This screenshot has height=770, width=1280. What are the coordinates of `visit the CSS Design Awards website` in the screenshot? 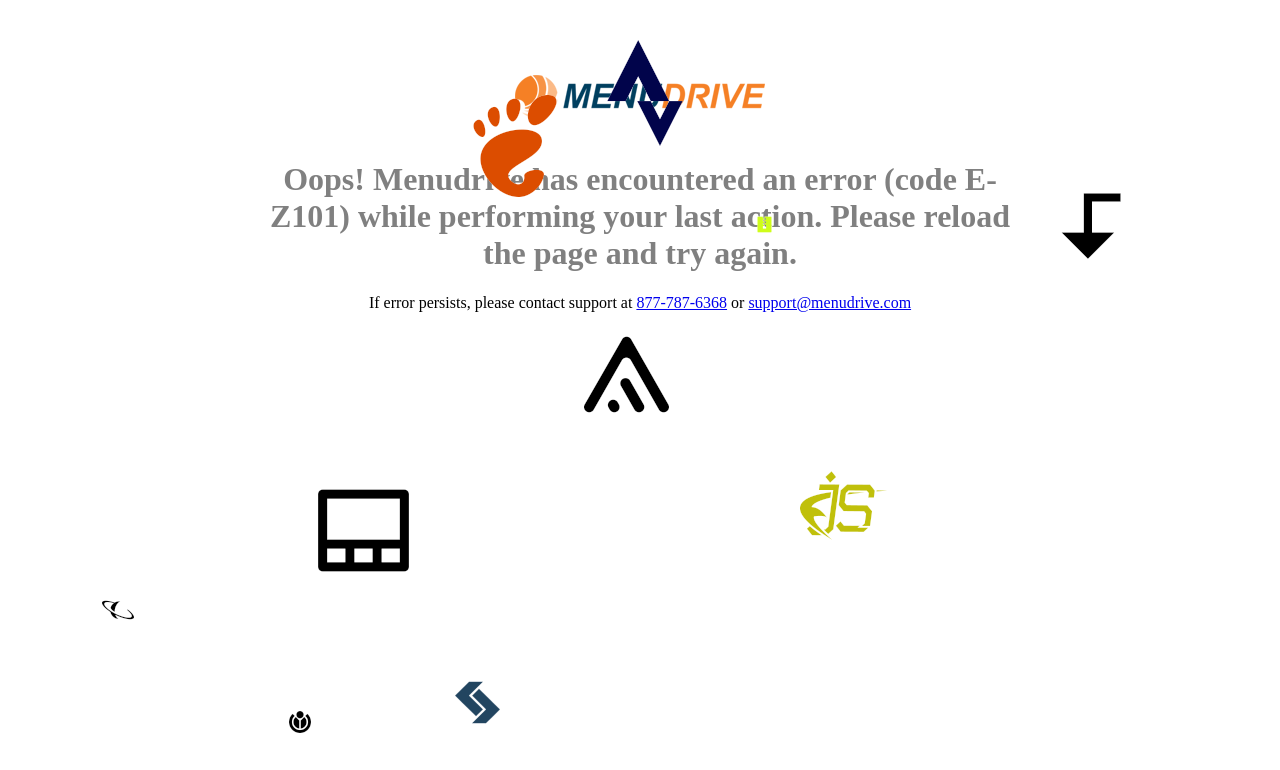 It's located at (477, 702).